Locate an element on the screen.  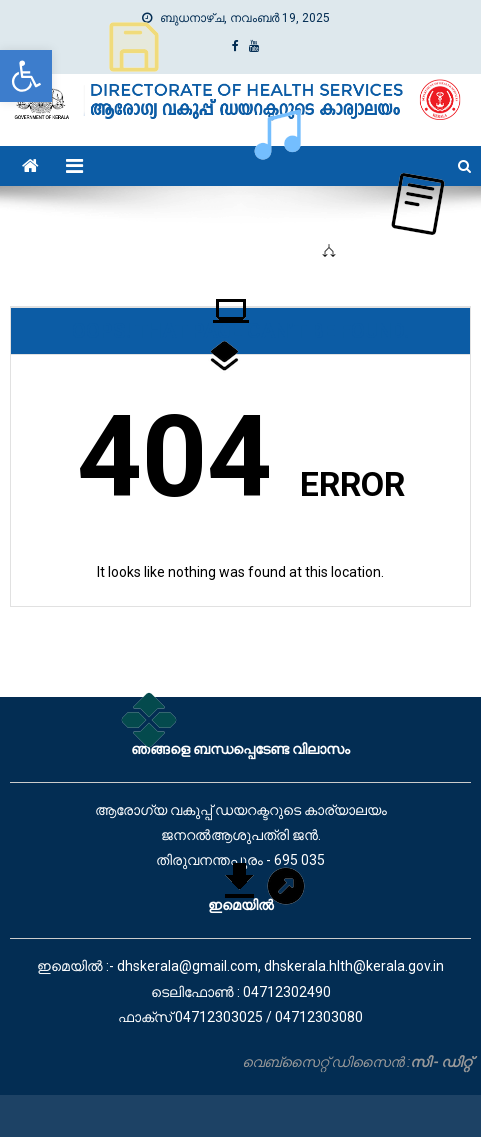
access music library or audio files is located at coordinates (280, 135).